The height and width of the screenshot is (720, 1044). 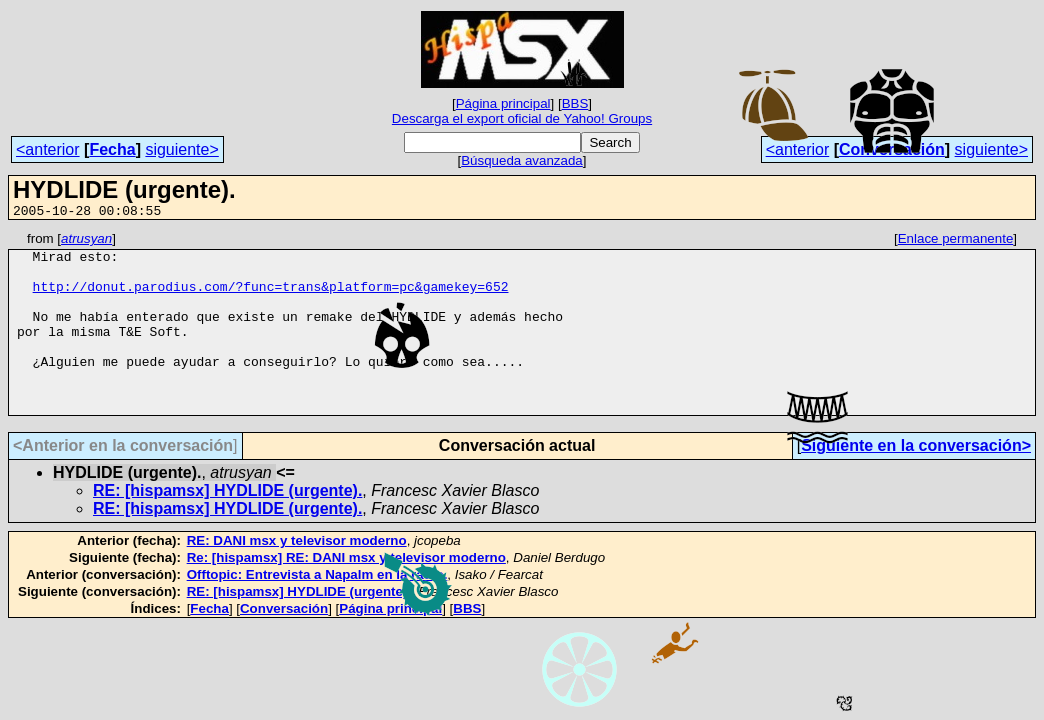 I want to click on rope bridge obstacle or crossing point in a game, so click(x=817, y=414).